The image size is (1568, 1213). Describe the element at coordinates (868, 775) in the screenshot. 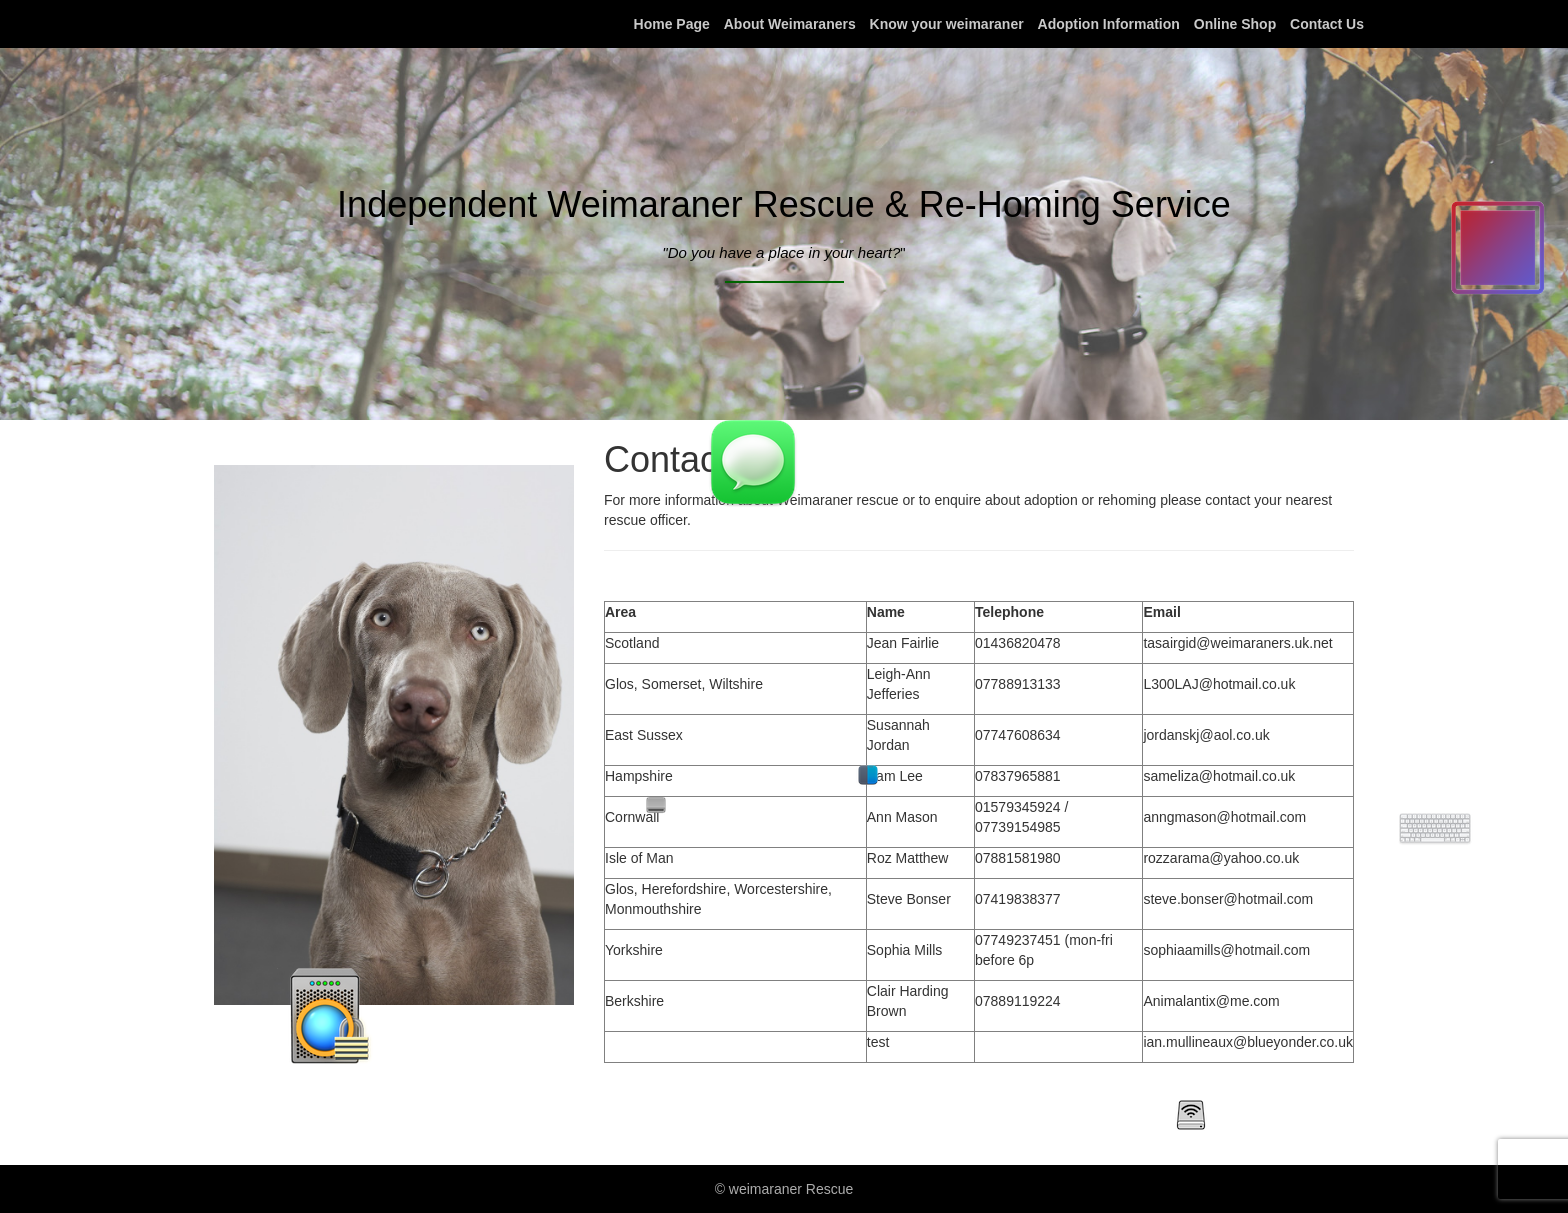

I see `open Rectangle window management app` at that location.